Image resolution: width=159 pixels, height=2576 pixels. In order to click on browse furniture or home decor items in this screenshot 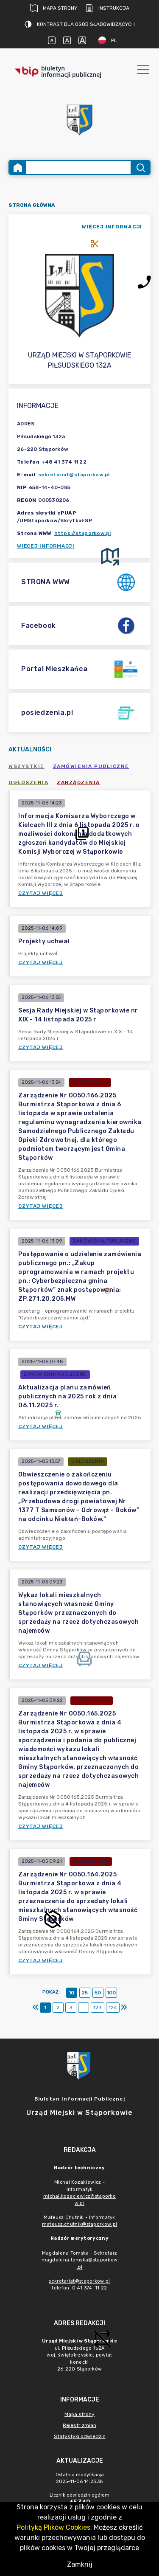, I will do `click(84, 1659)`.